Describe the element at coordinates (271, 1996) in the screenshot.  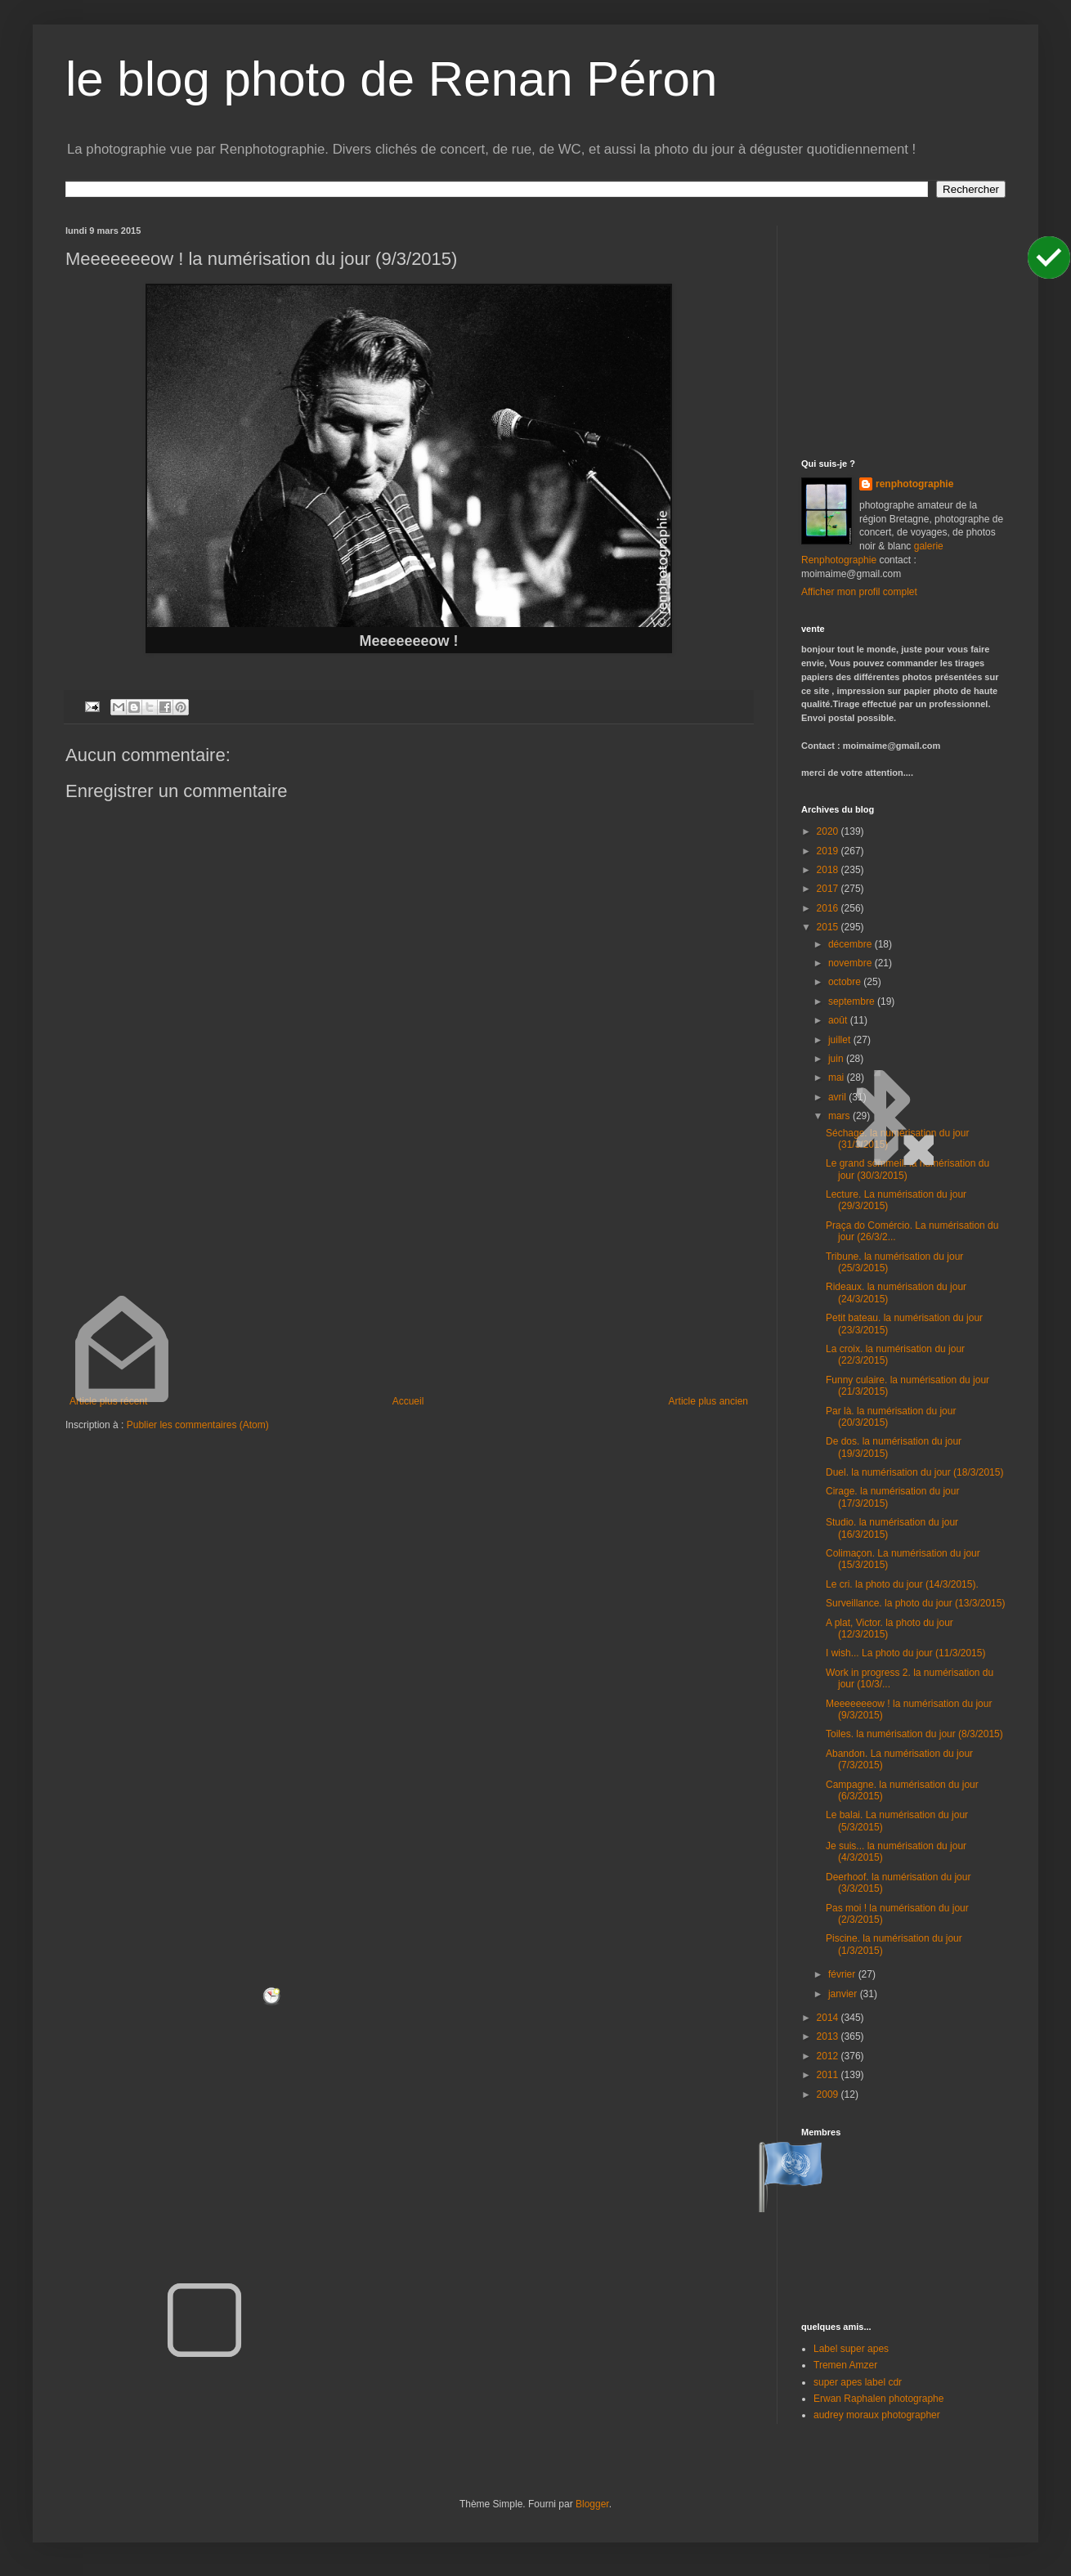
I see `create a new calendar appointment` at that location.